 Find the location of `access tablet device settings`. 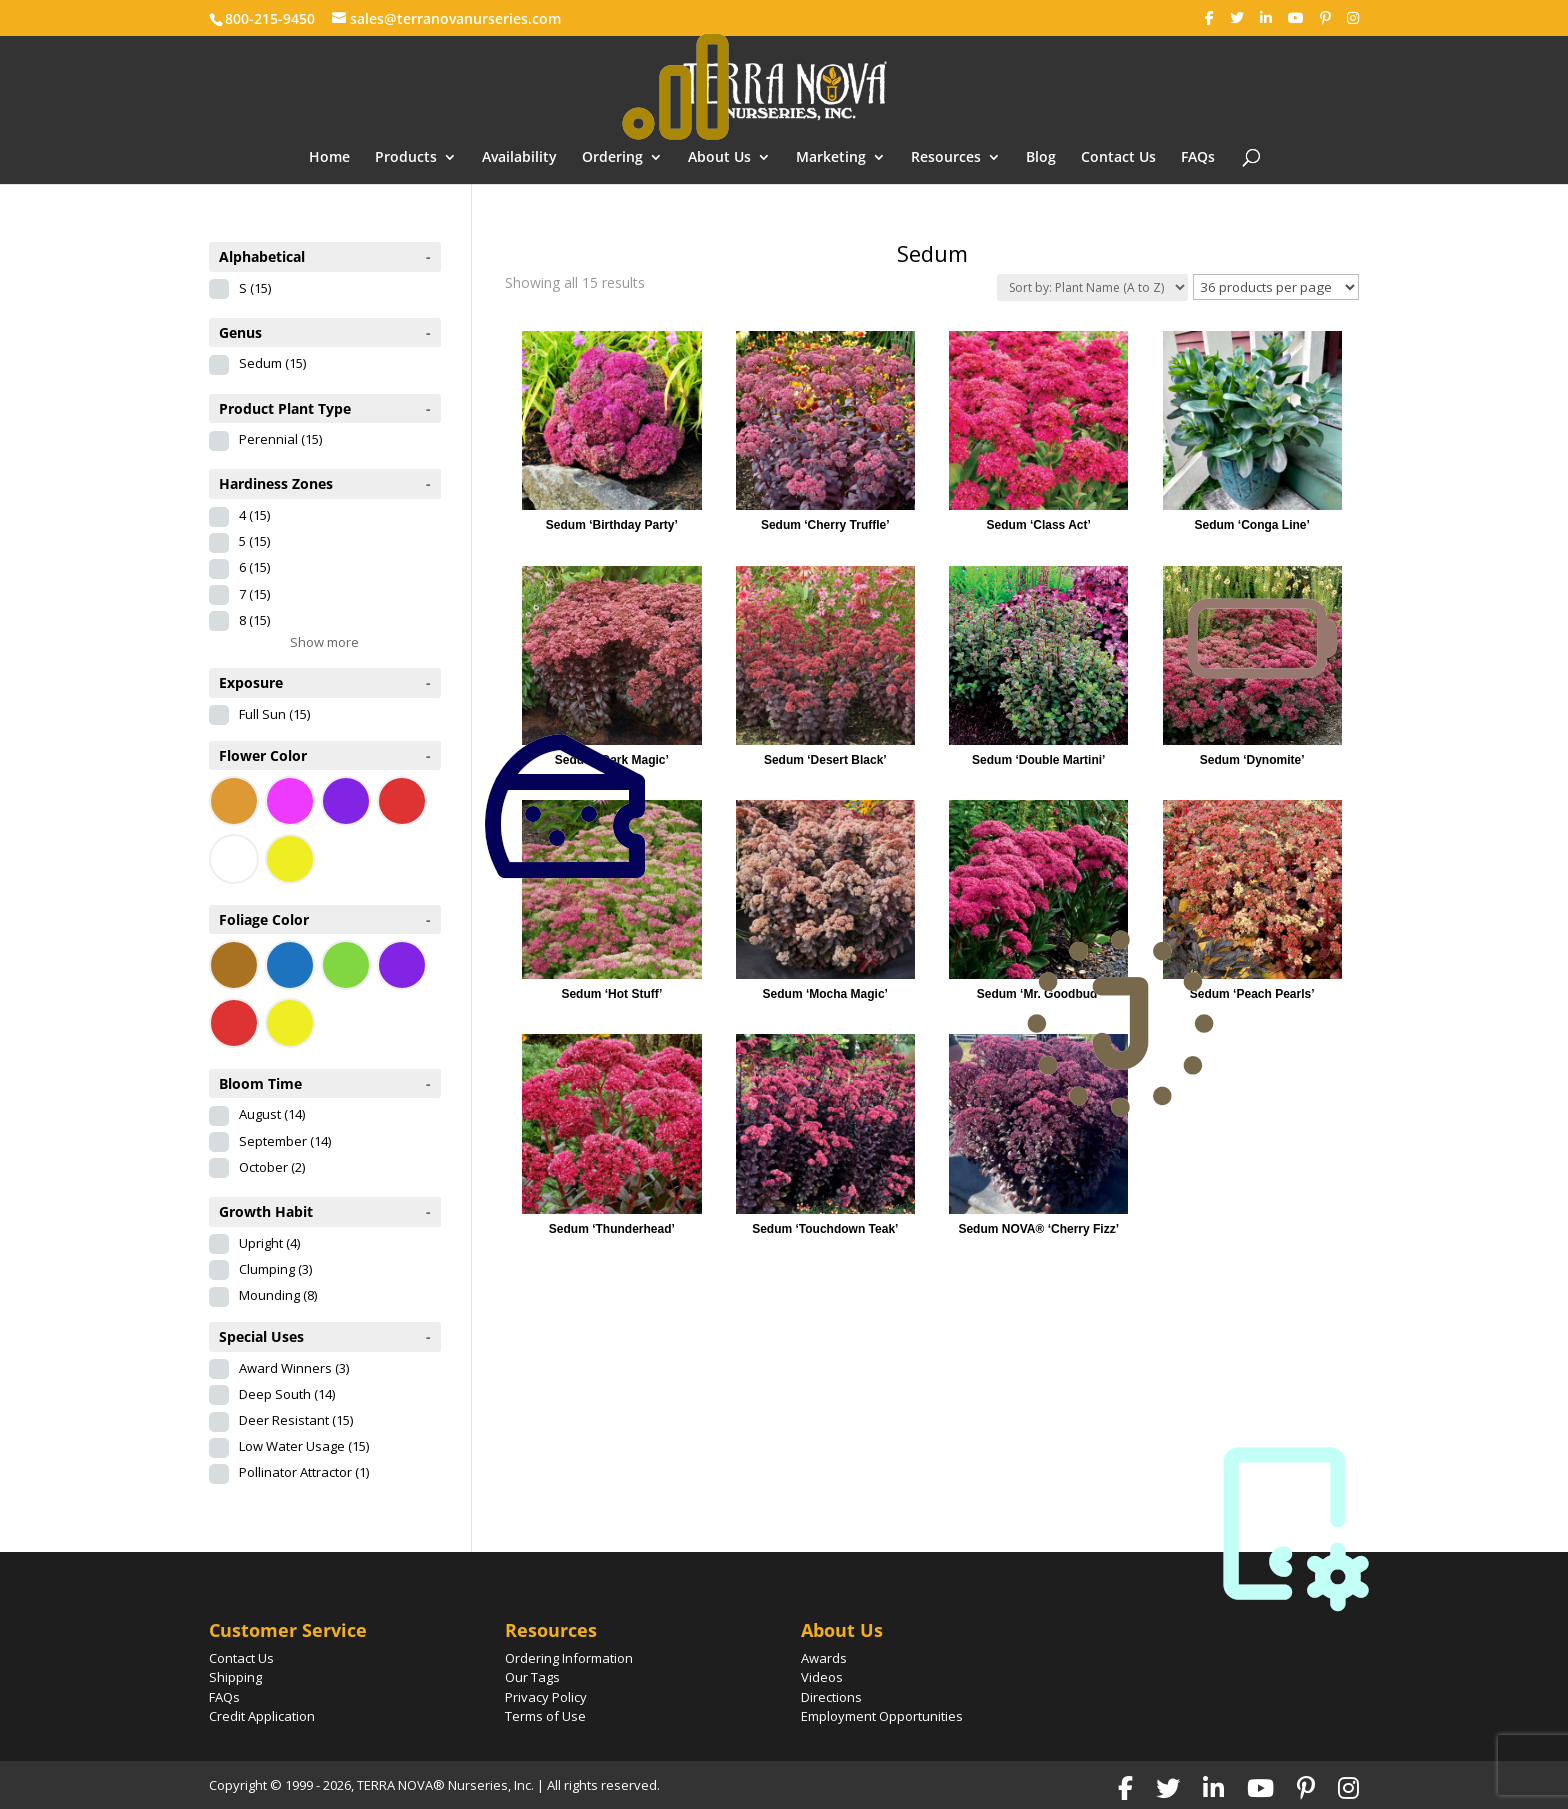

access tablet device settings is located at coordinates (1284, 1523).